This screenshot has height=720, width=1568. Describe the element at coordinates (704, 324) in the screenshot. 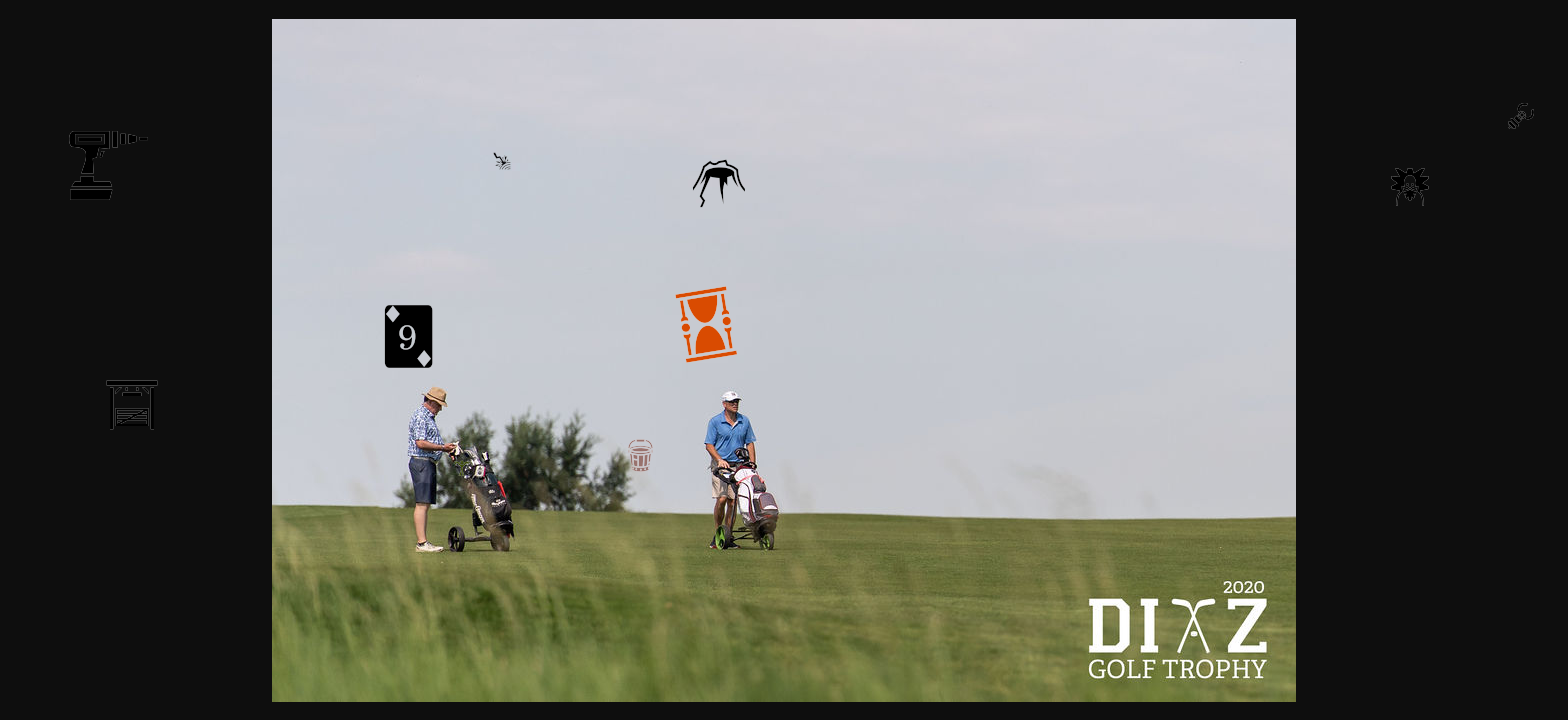

I see `timer has expired or run out` at that location.